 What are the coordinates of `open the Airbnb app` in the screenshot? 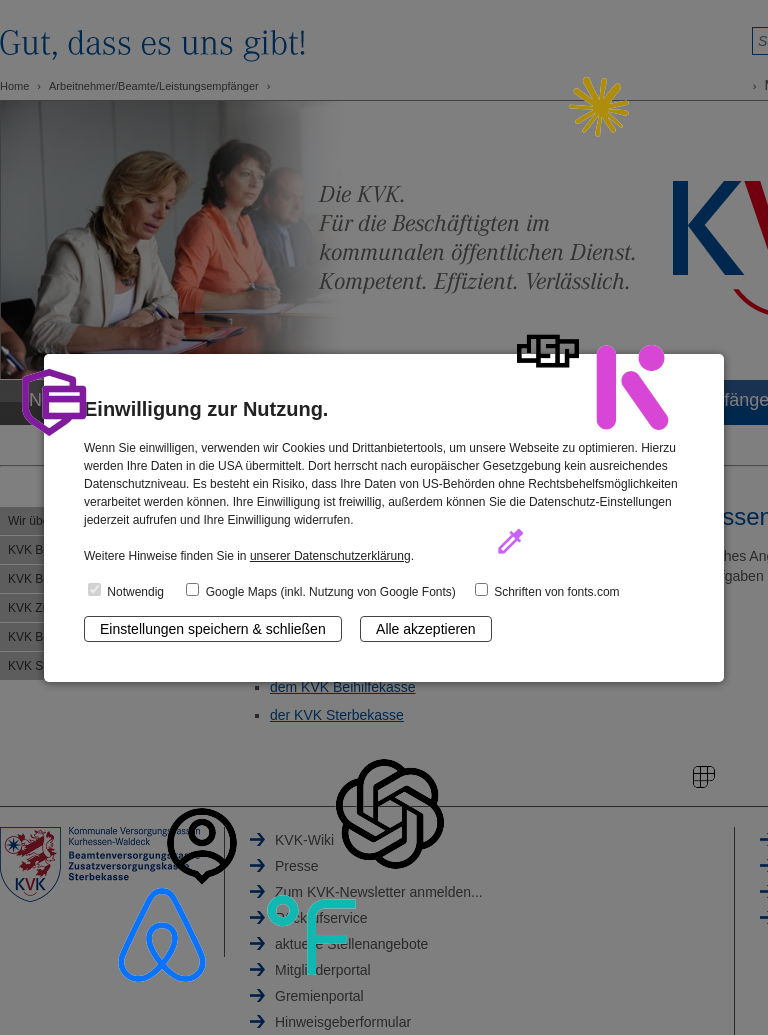 It's located at (162, 935).